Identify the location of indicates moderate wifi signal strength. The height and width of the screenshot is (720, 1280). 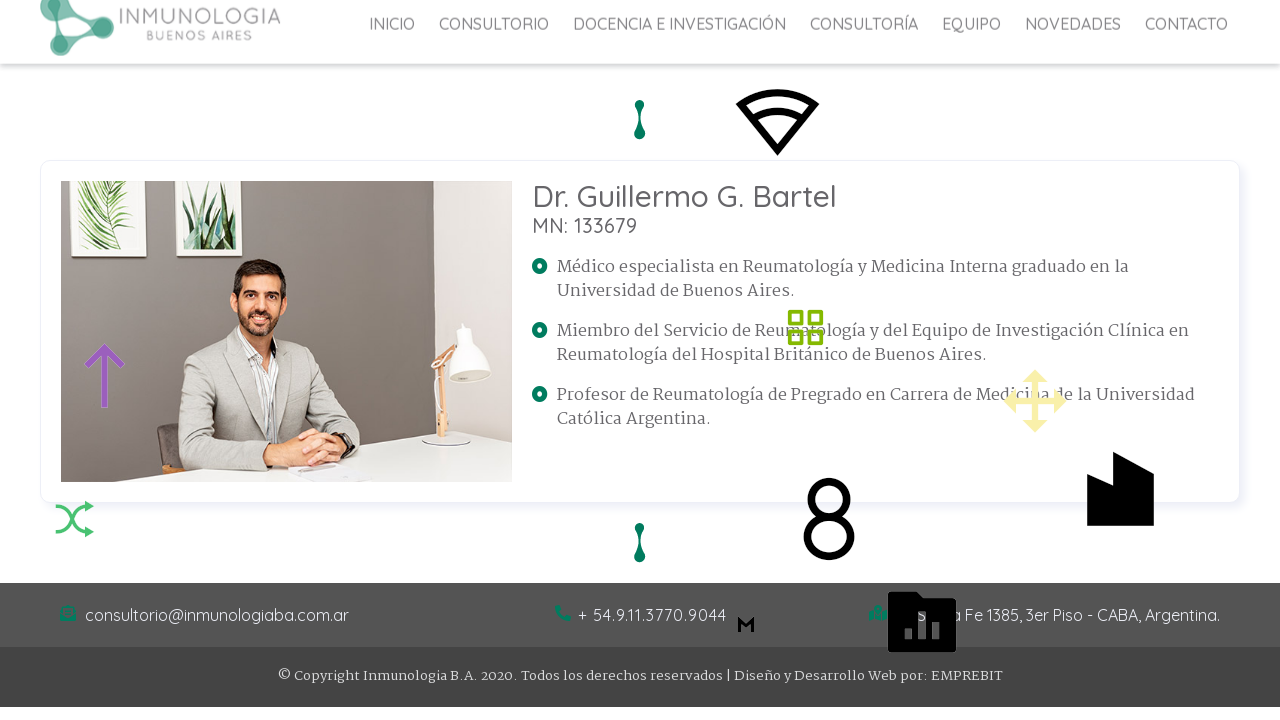
(777, 122).